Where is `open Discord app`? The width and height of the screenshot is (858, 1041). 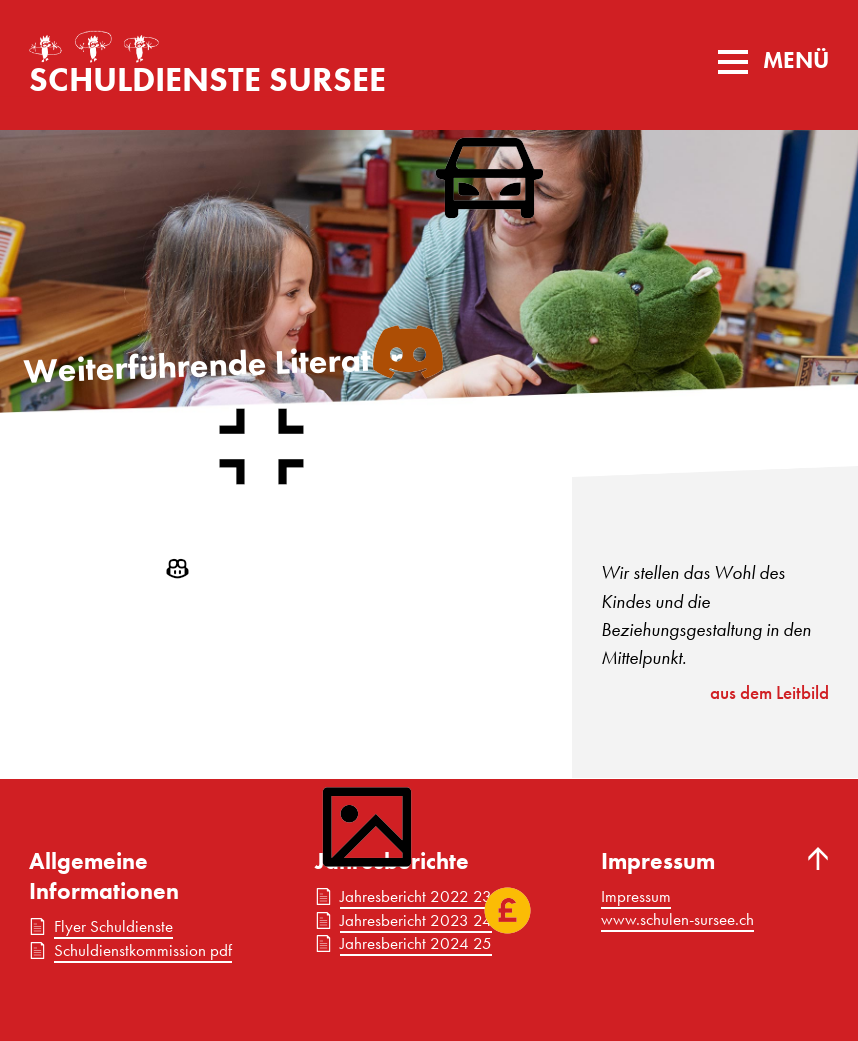
open Discord app is located at coordinates (408, 352).